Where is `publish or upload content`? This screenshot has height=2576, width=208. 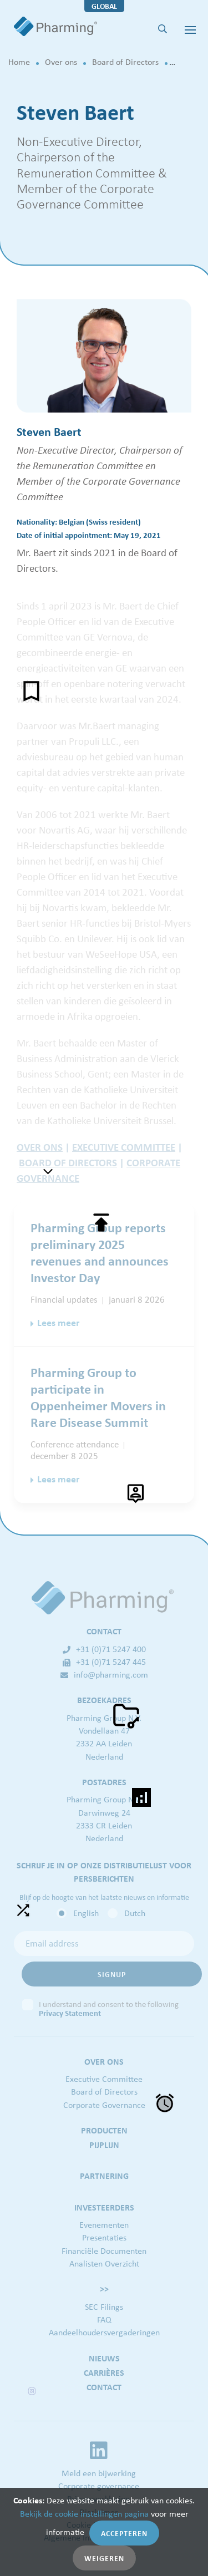 publish or upload content is located at coordinates (101, 1222).